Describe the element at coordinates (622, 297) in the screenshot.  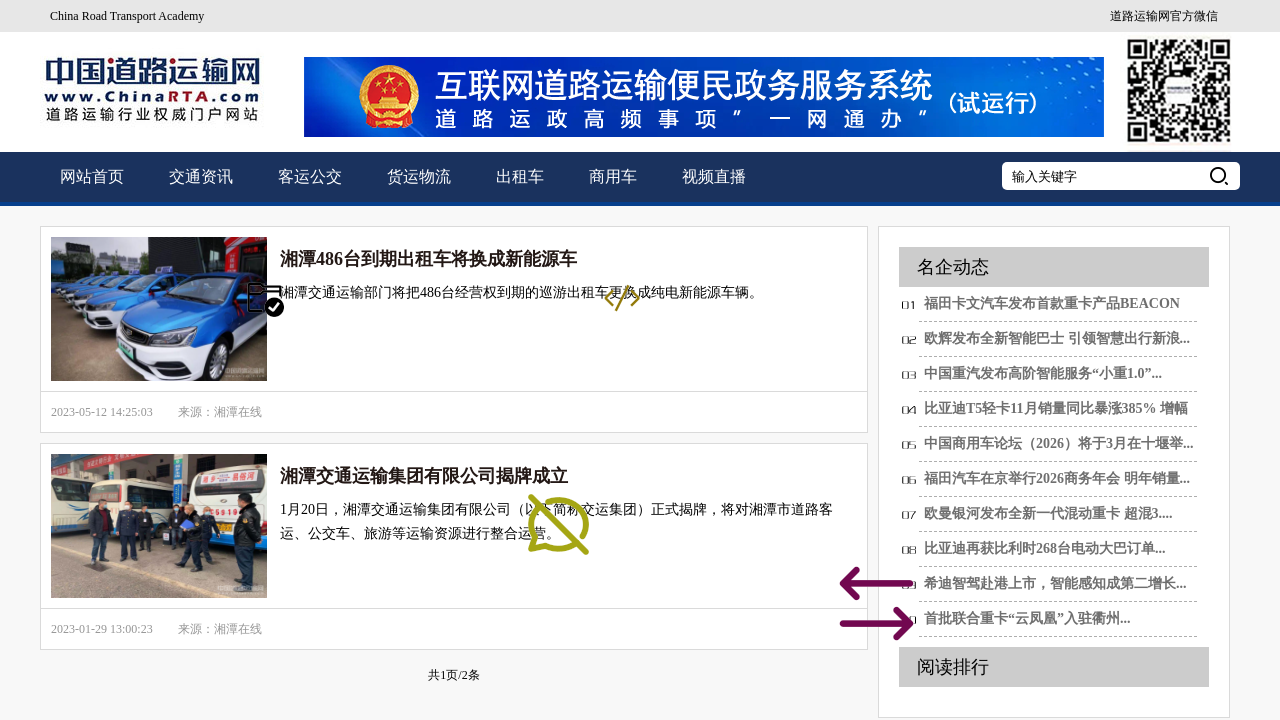
I see `view or edit source code` at that location.